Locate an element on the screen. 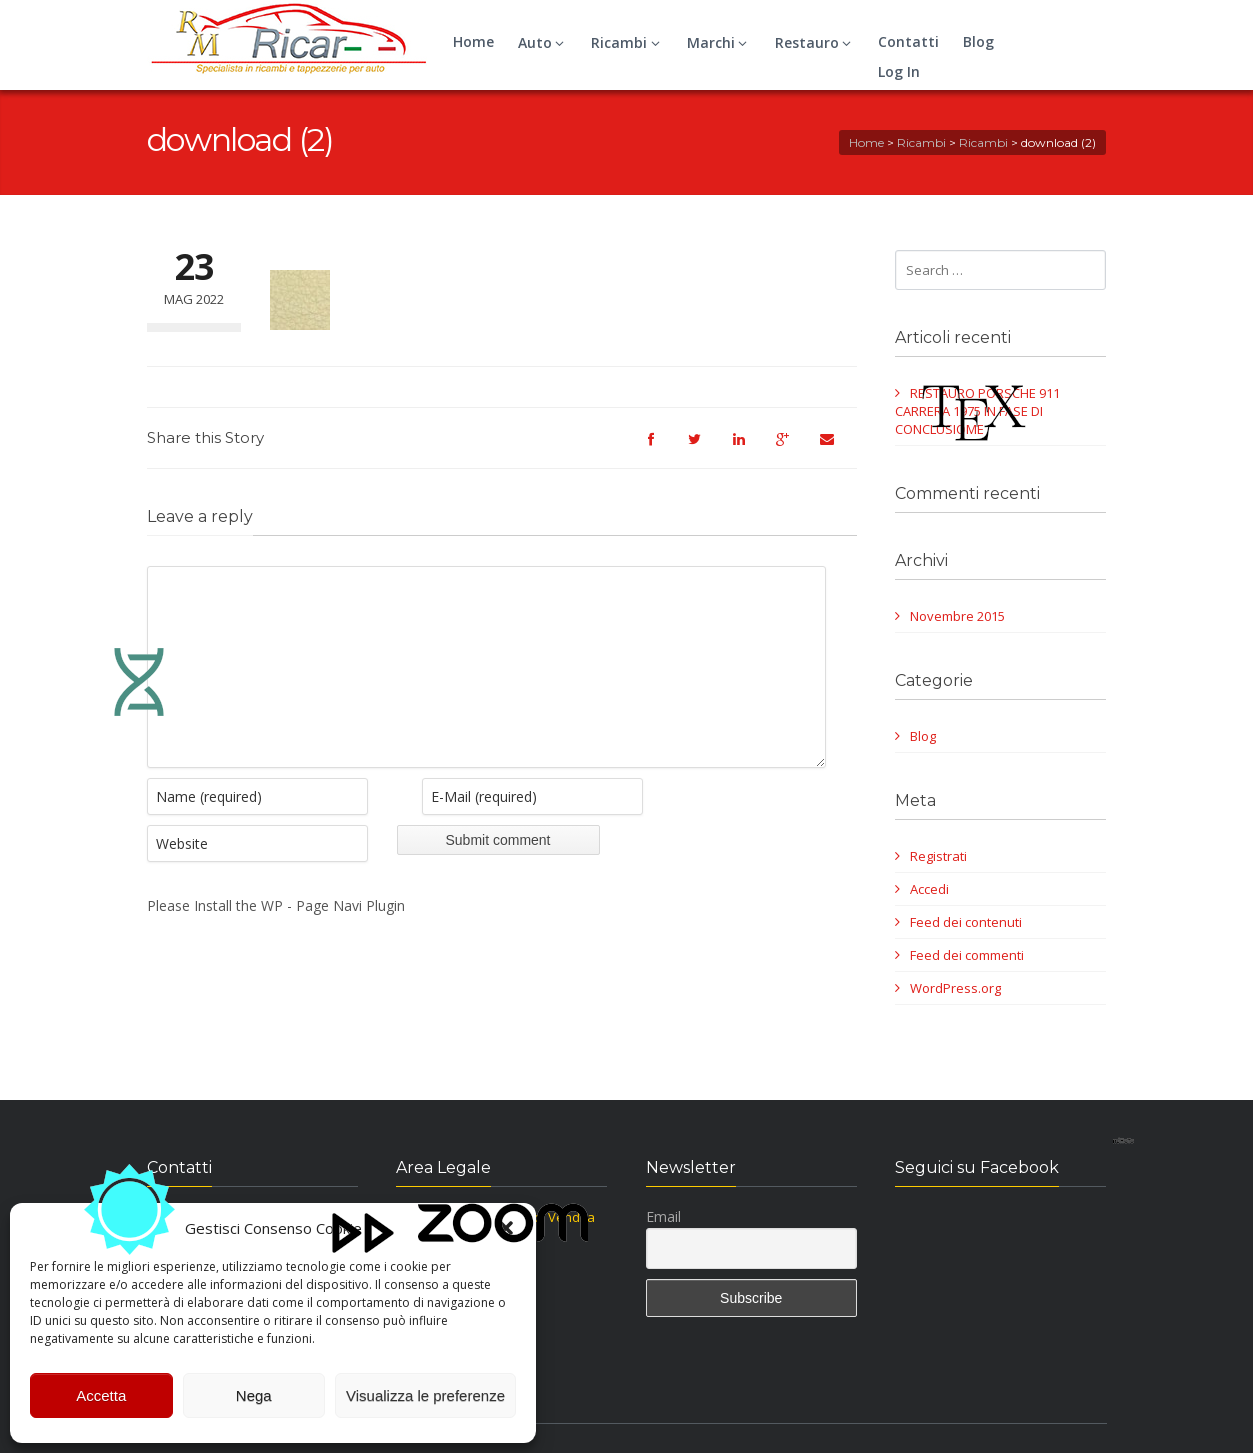  fast forward or skip ahead in media playback is located at coordinates (361, 1233).